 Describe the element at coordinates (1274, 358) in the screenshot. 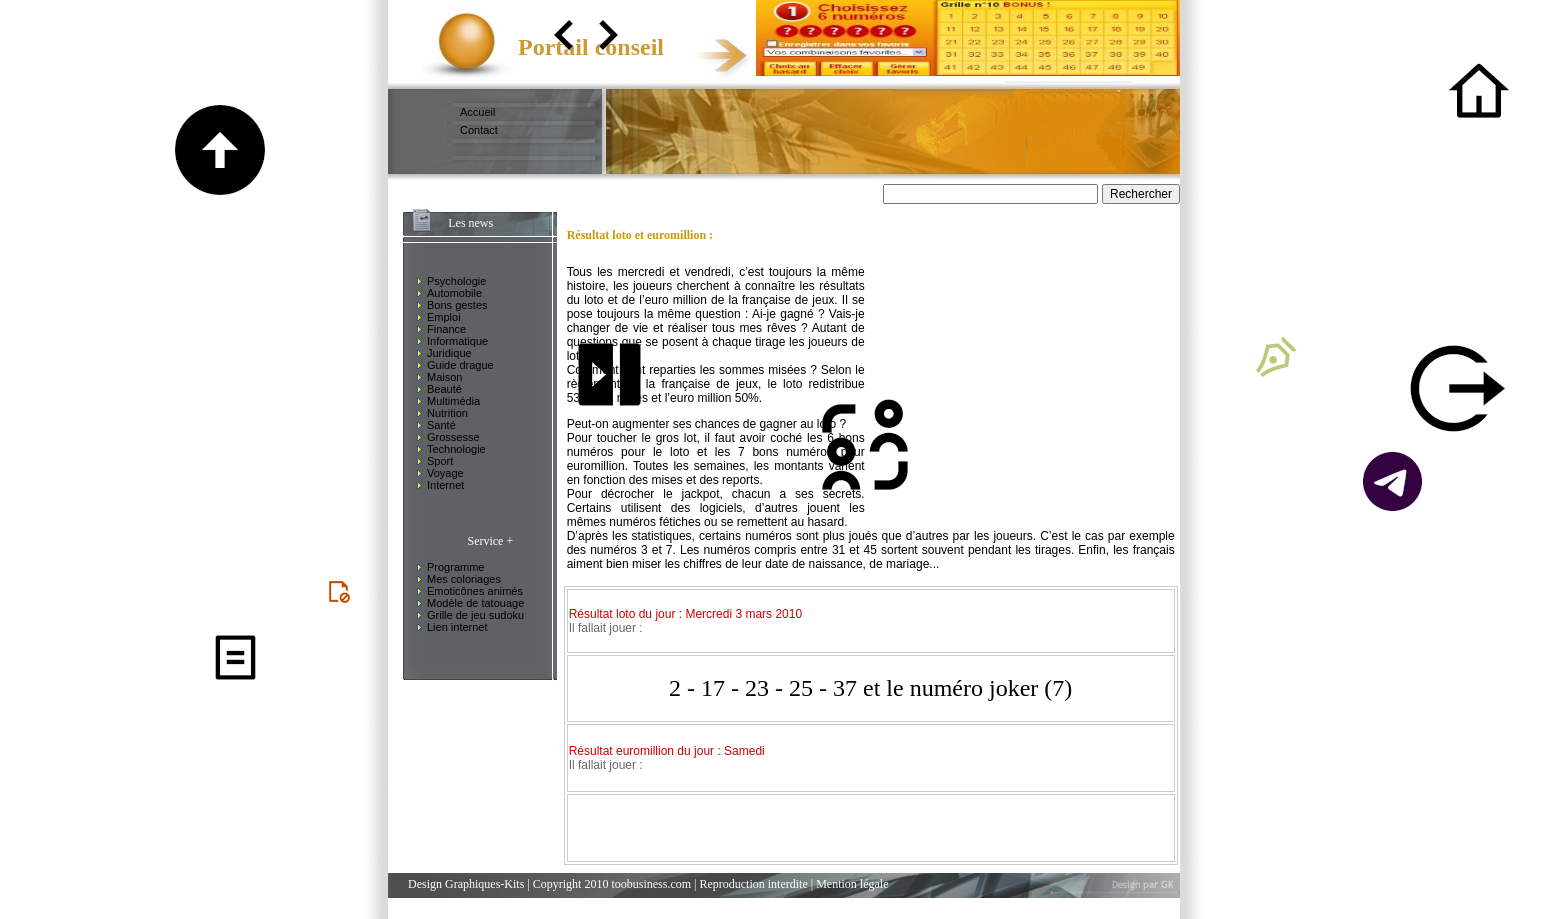

I see `access drawing or illustration tools` at that location.